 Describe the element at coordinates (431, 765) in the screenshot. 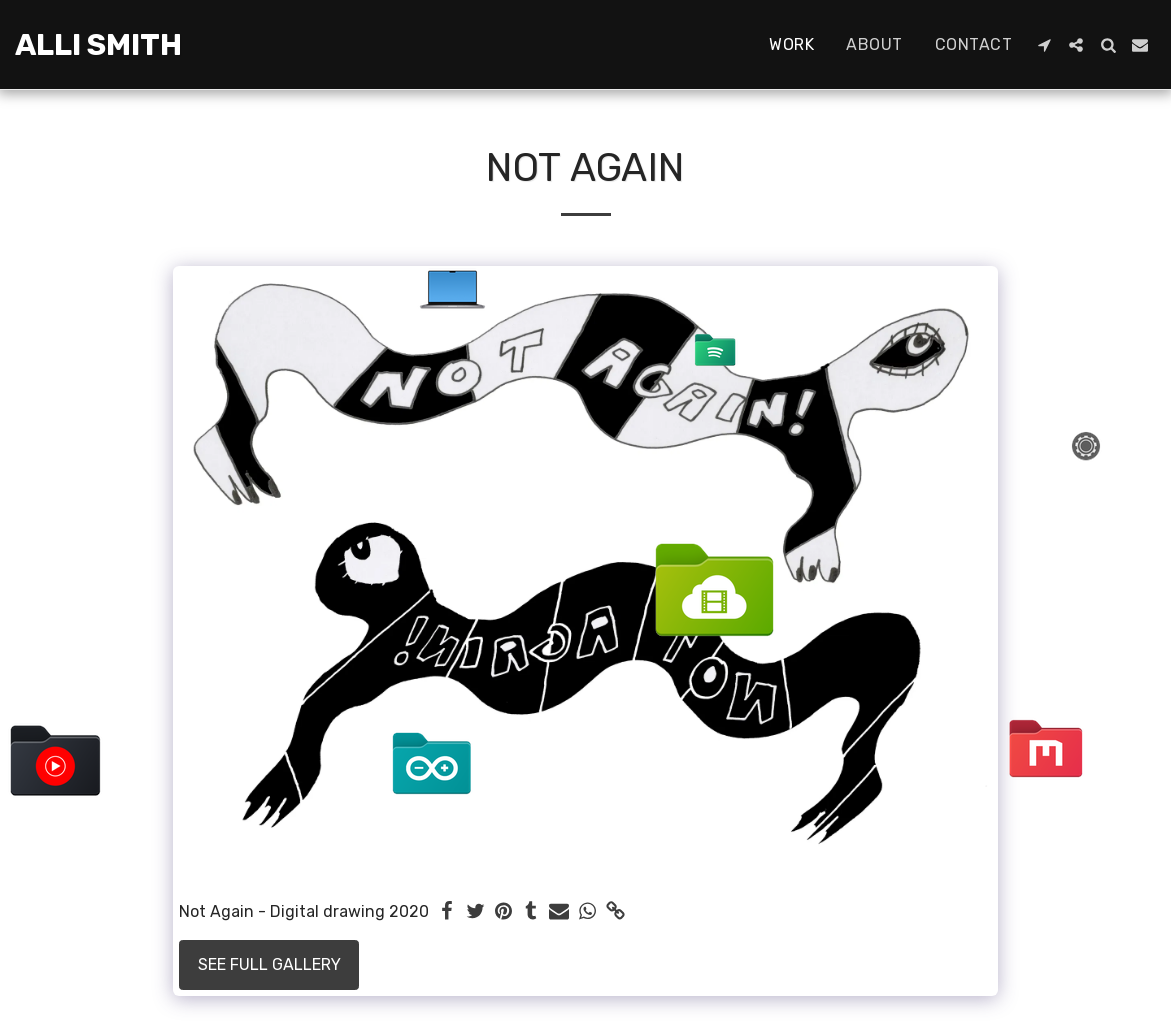

I see `open arduino project files folder` at that location.